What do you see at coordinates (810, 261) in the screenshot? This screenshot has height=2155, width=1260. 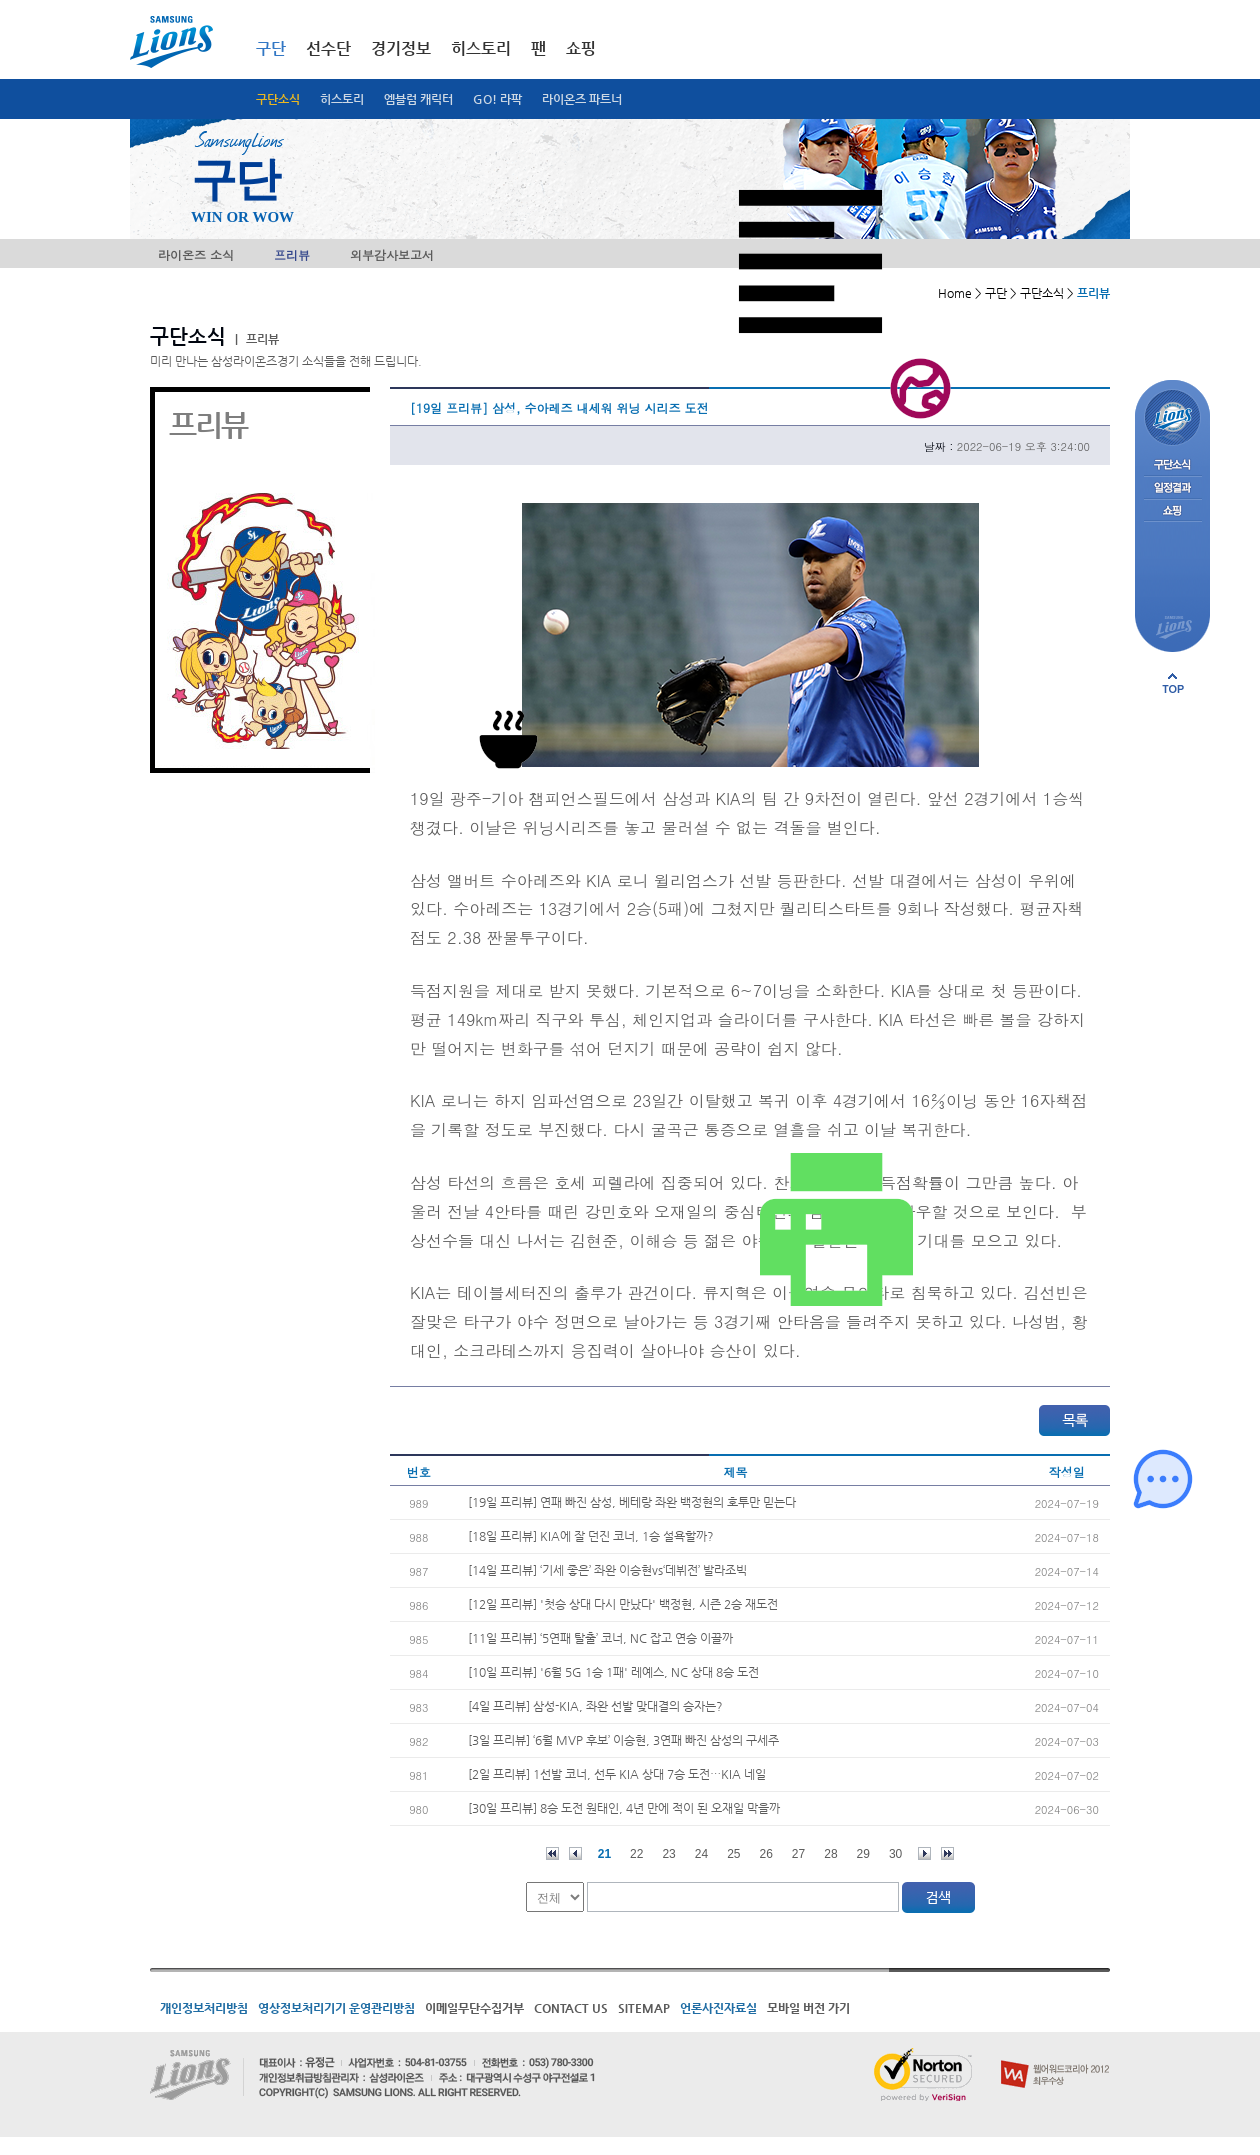 I see `align text to the left margin` at bounding box center [810, 261].